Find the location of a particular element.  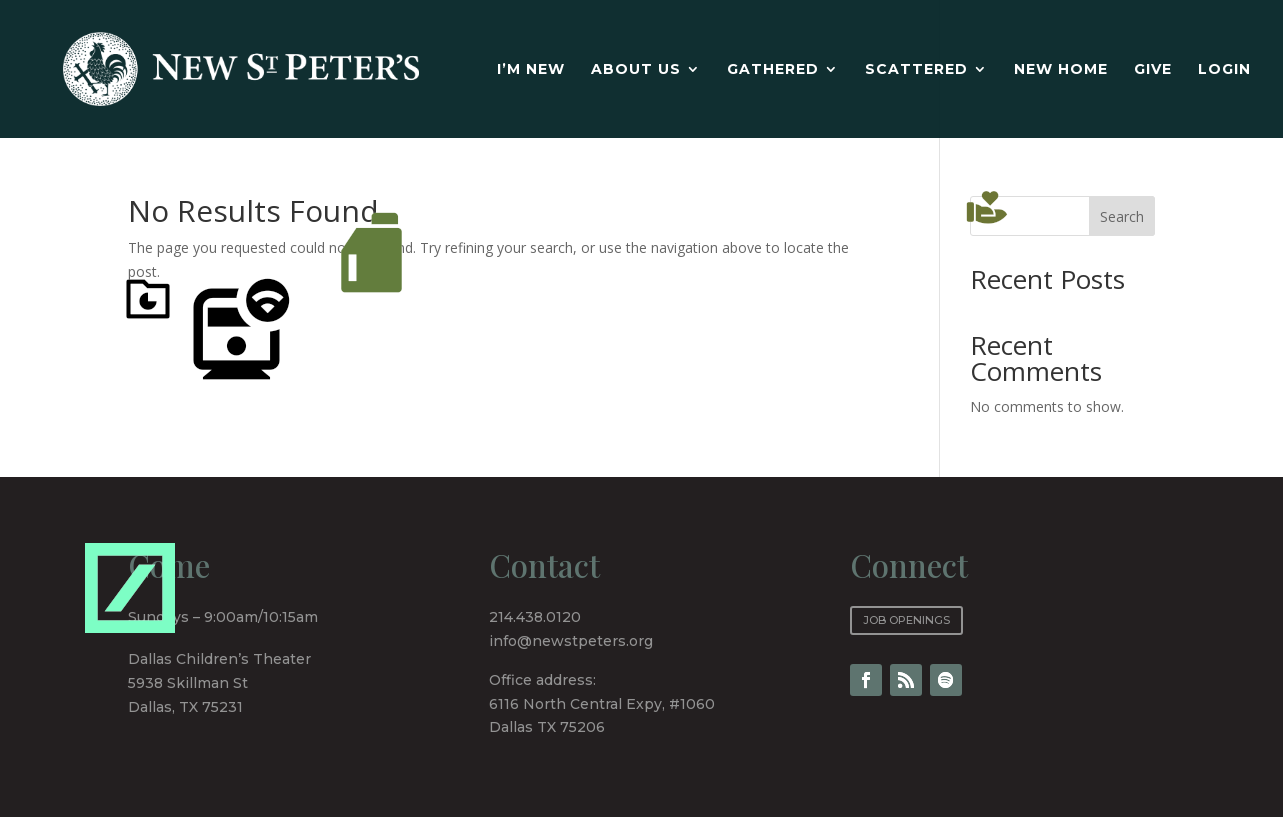

find nearby gas stations is located at coordinates (371, 254).